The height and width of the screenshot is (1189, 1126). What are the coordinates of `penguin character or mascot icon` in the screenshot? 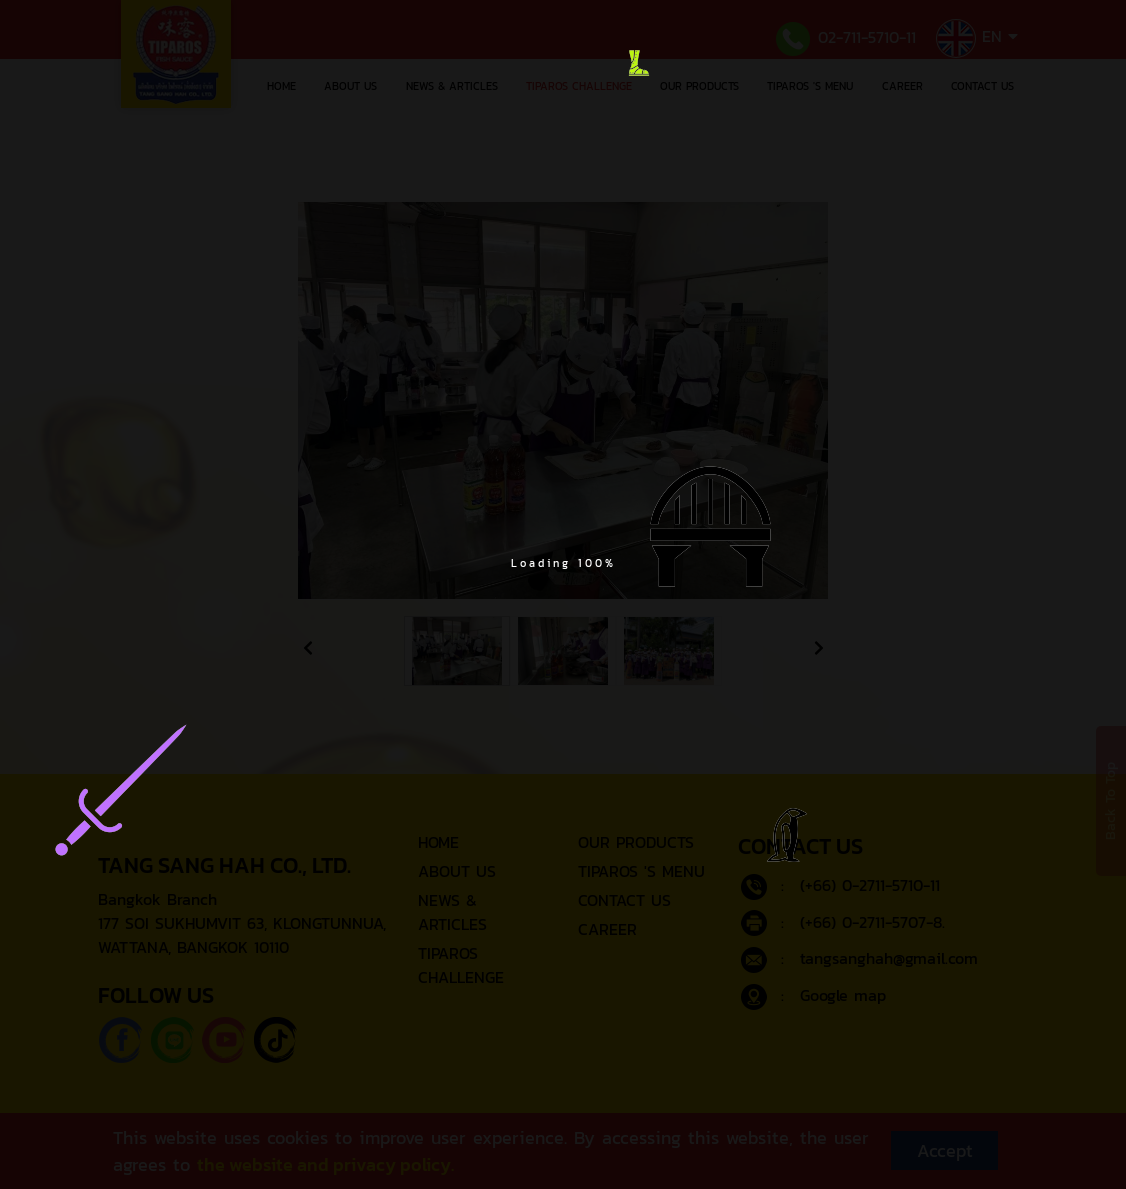 It's located at (787, 835).